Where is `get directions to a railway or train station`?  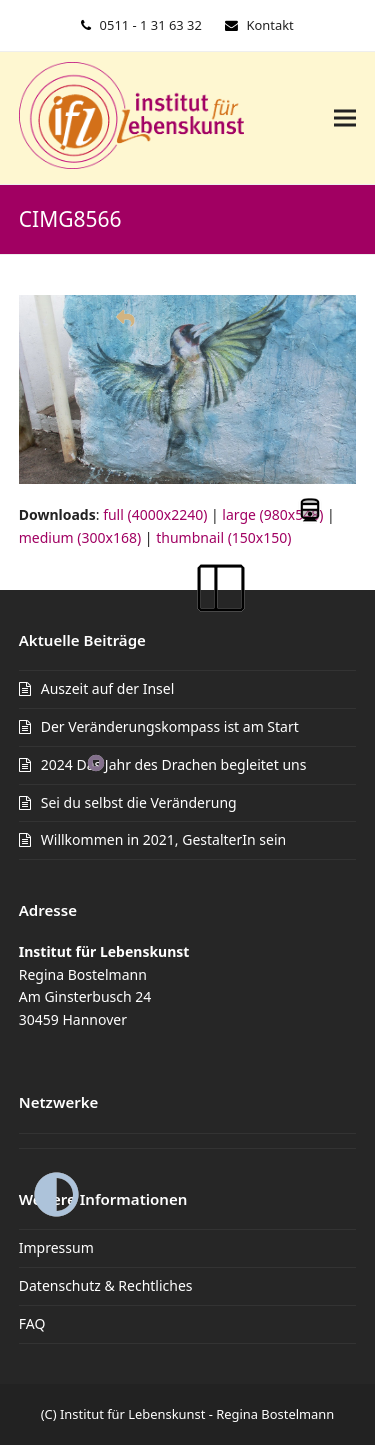 get directions to a railway or train station is located at coordinates (310, 511).